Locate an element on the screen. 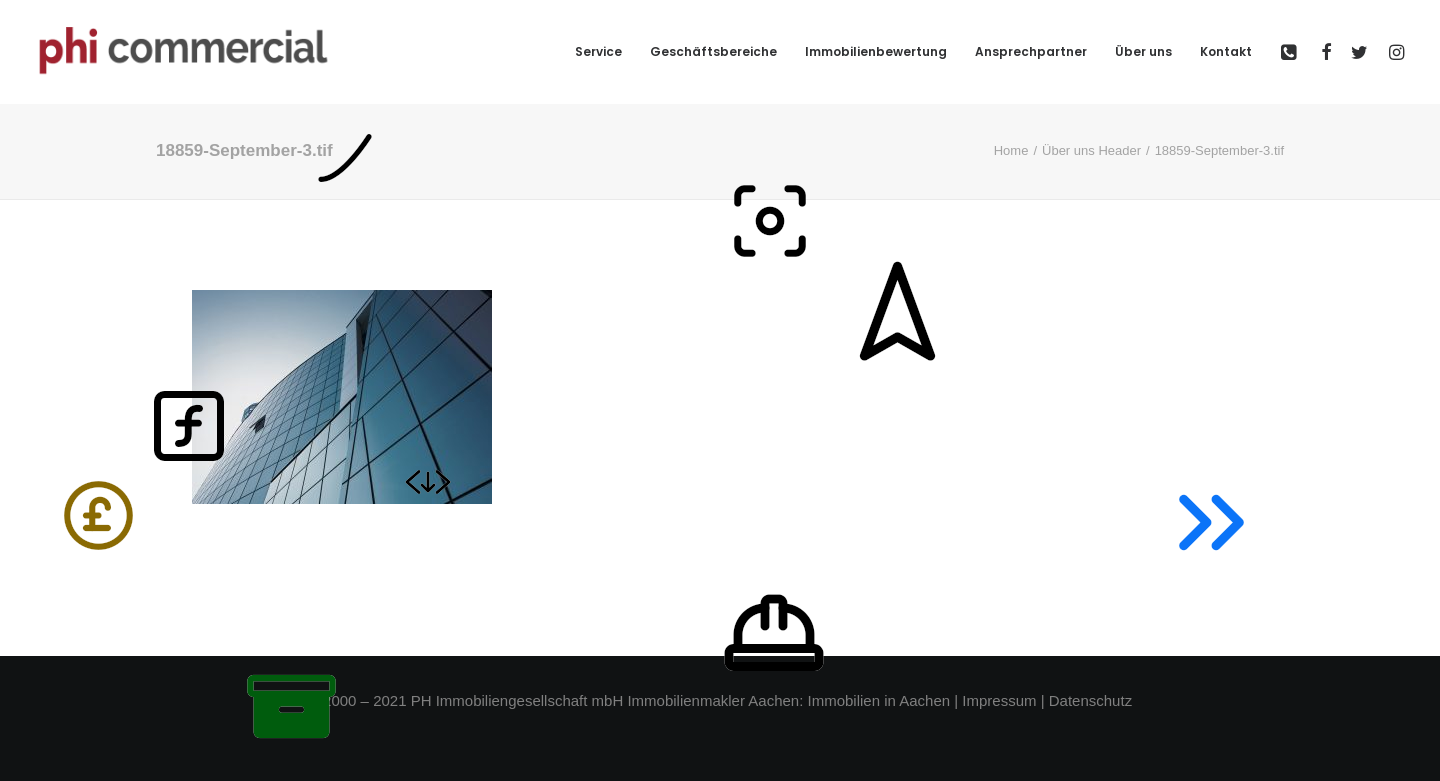 The height and width of the screenshot is (781, 1440). skip forward or advance quickly is located at coordinates (1211, 522).